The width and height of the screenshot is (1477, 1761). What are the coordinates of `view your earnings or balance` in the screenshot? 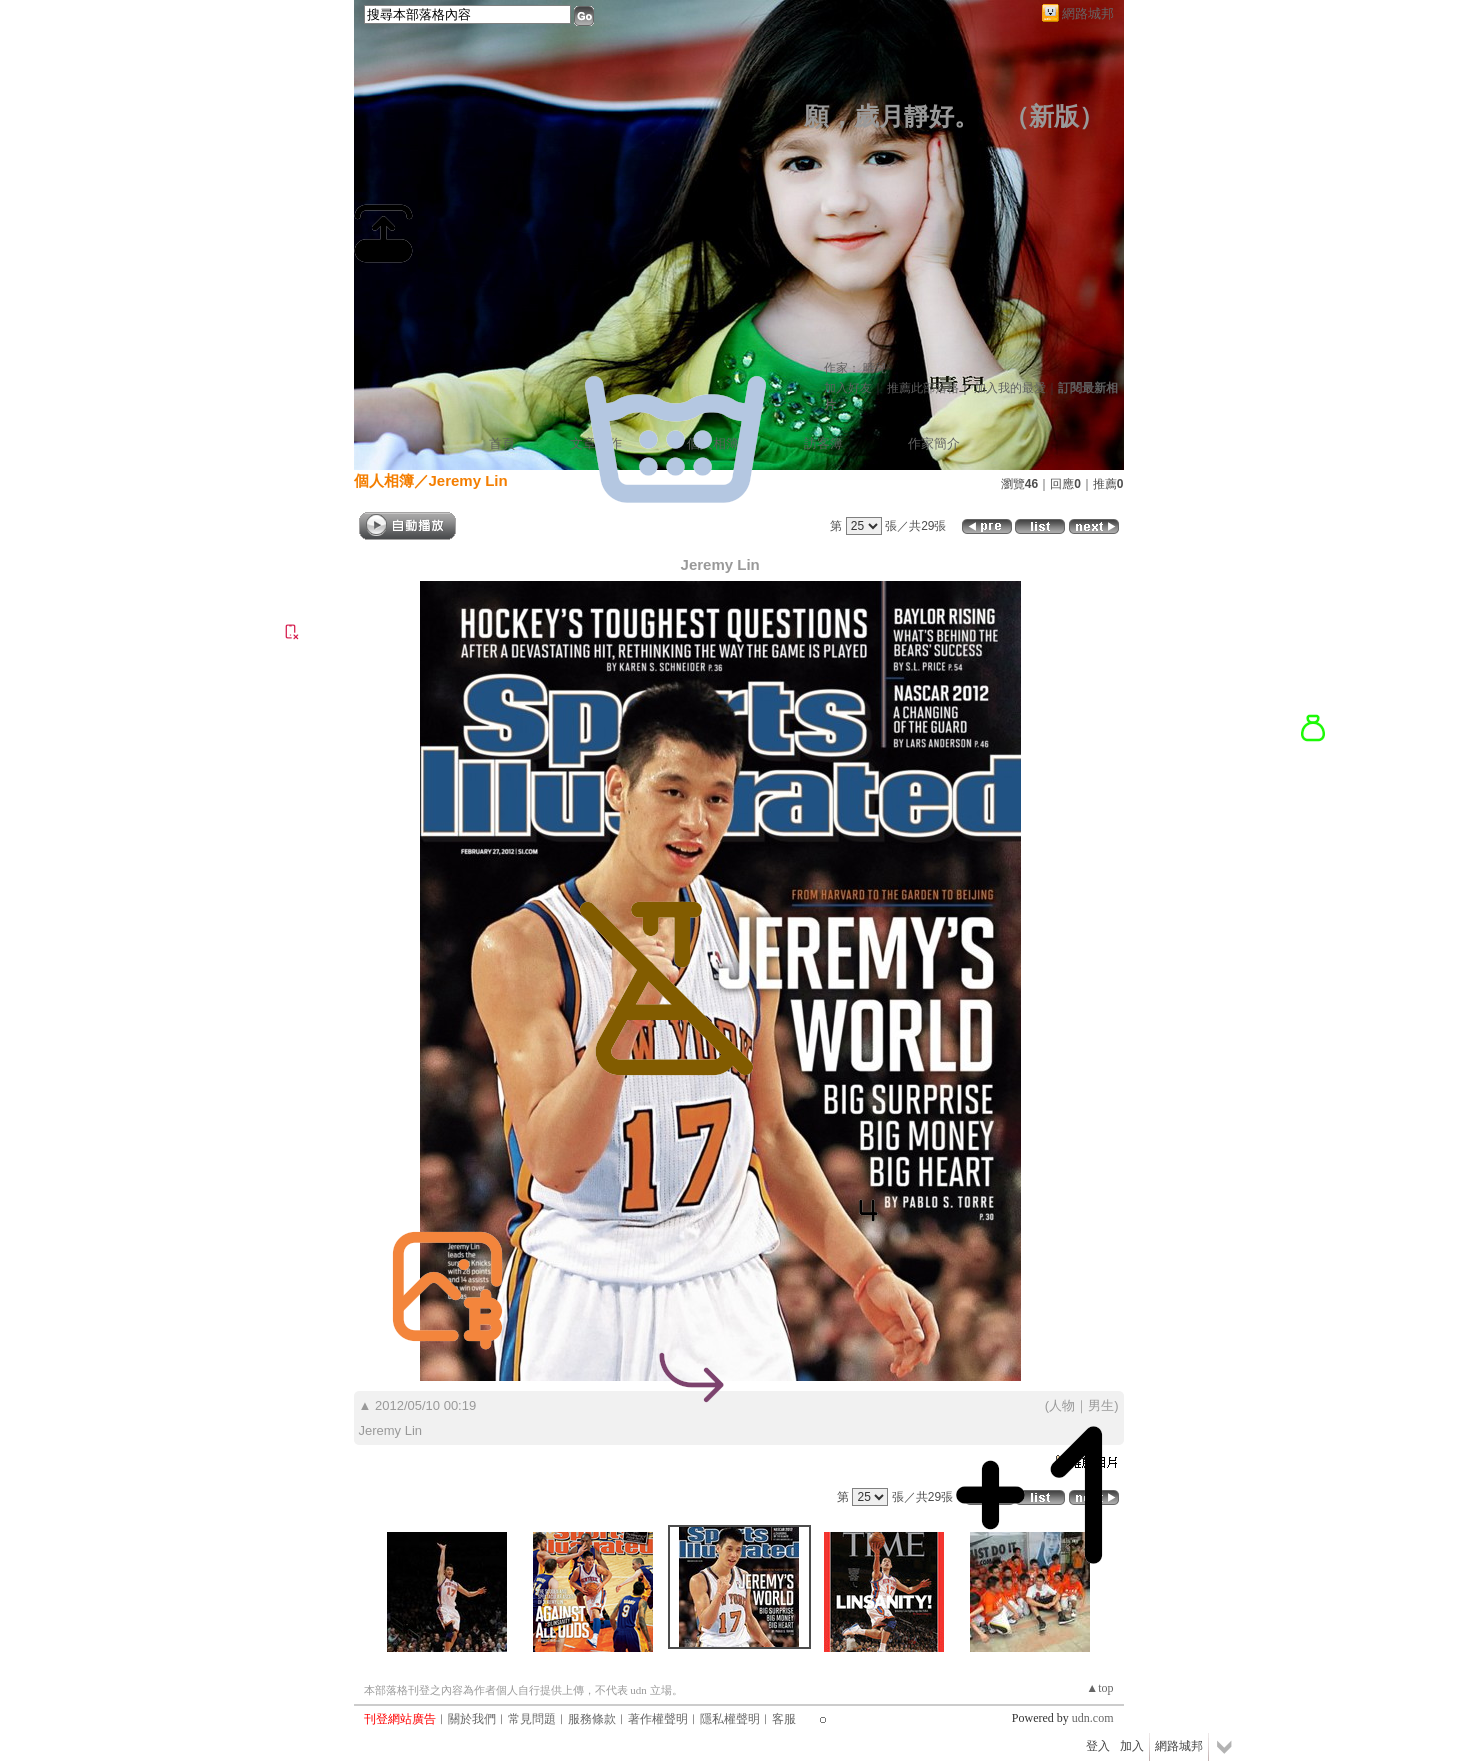 It's located at (1313, 728).